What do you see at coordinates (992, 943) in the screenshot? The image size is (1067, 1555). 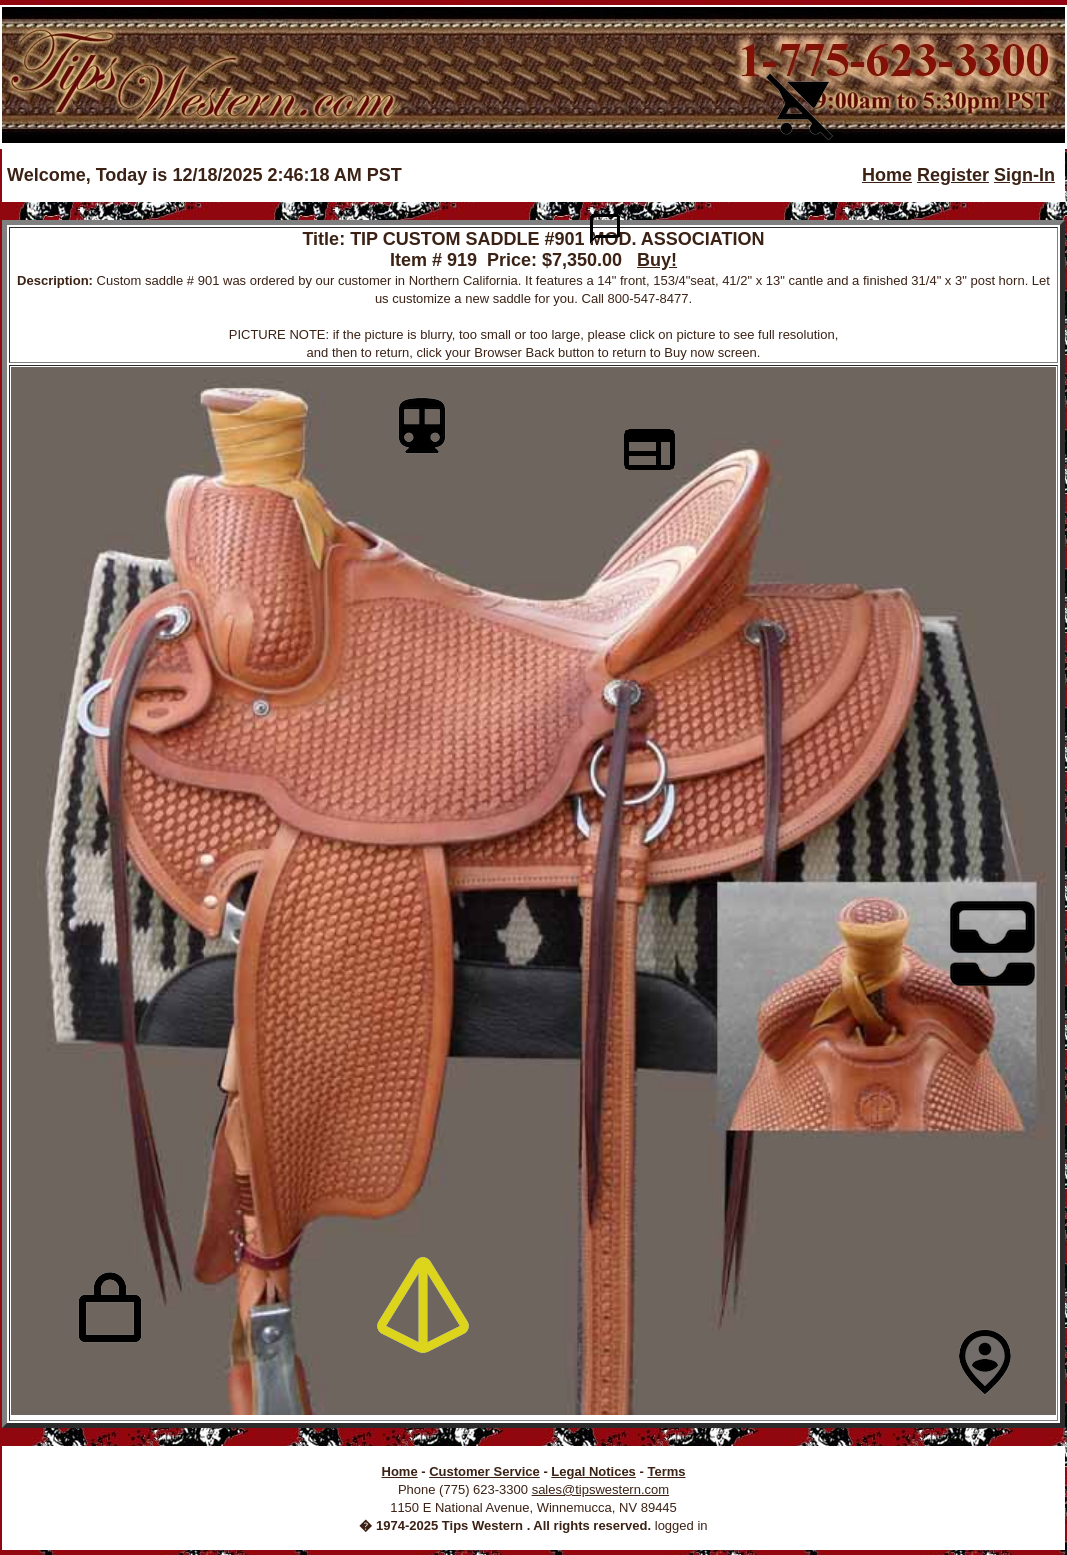 I see `view all inboxes` at bounding box center [992, 943].